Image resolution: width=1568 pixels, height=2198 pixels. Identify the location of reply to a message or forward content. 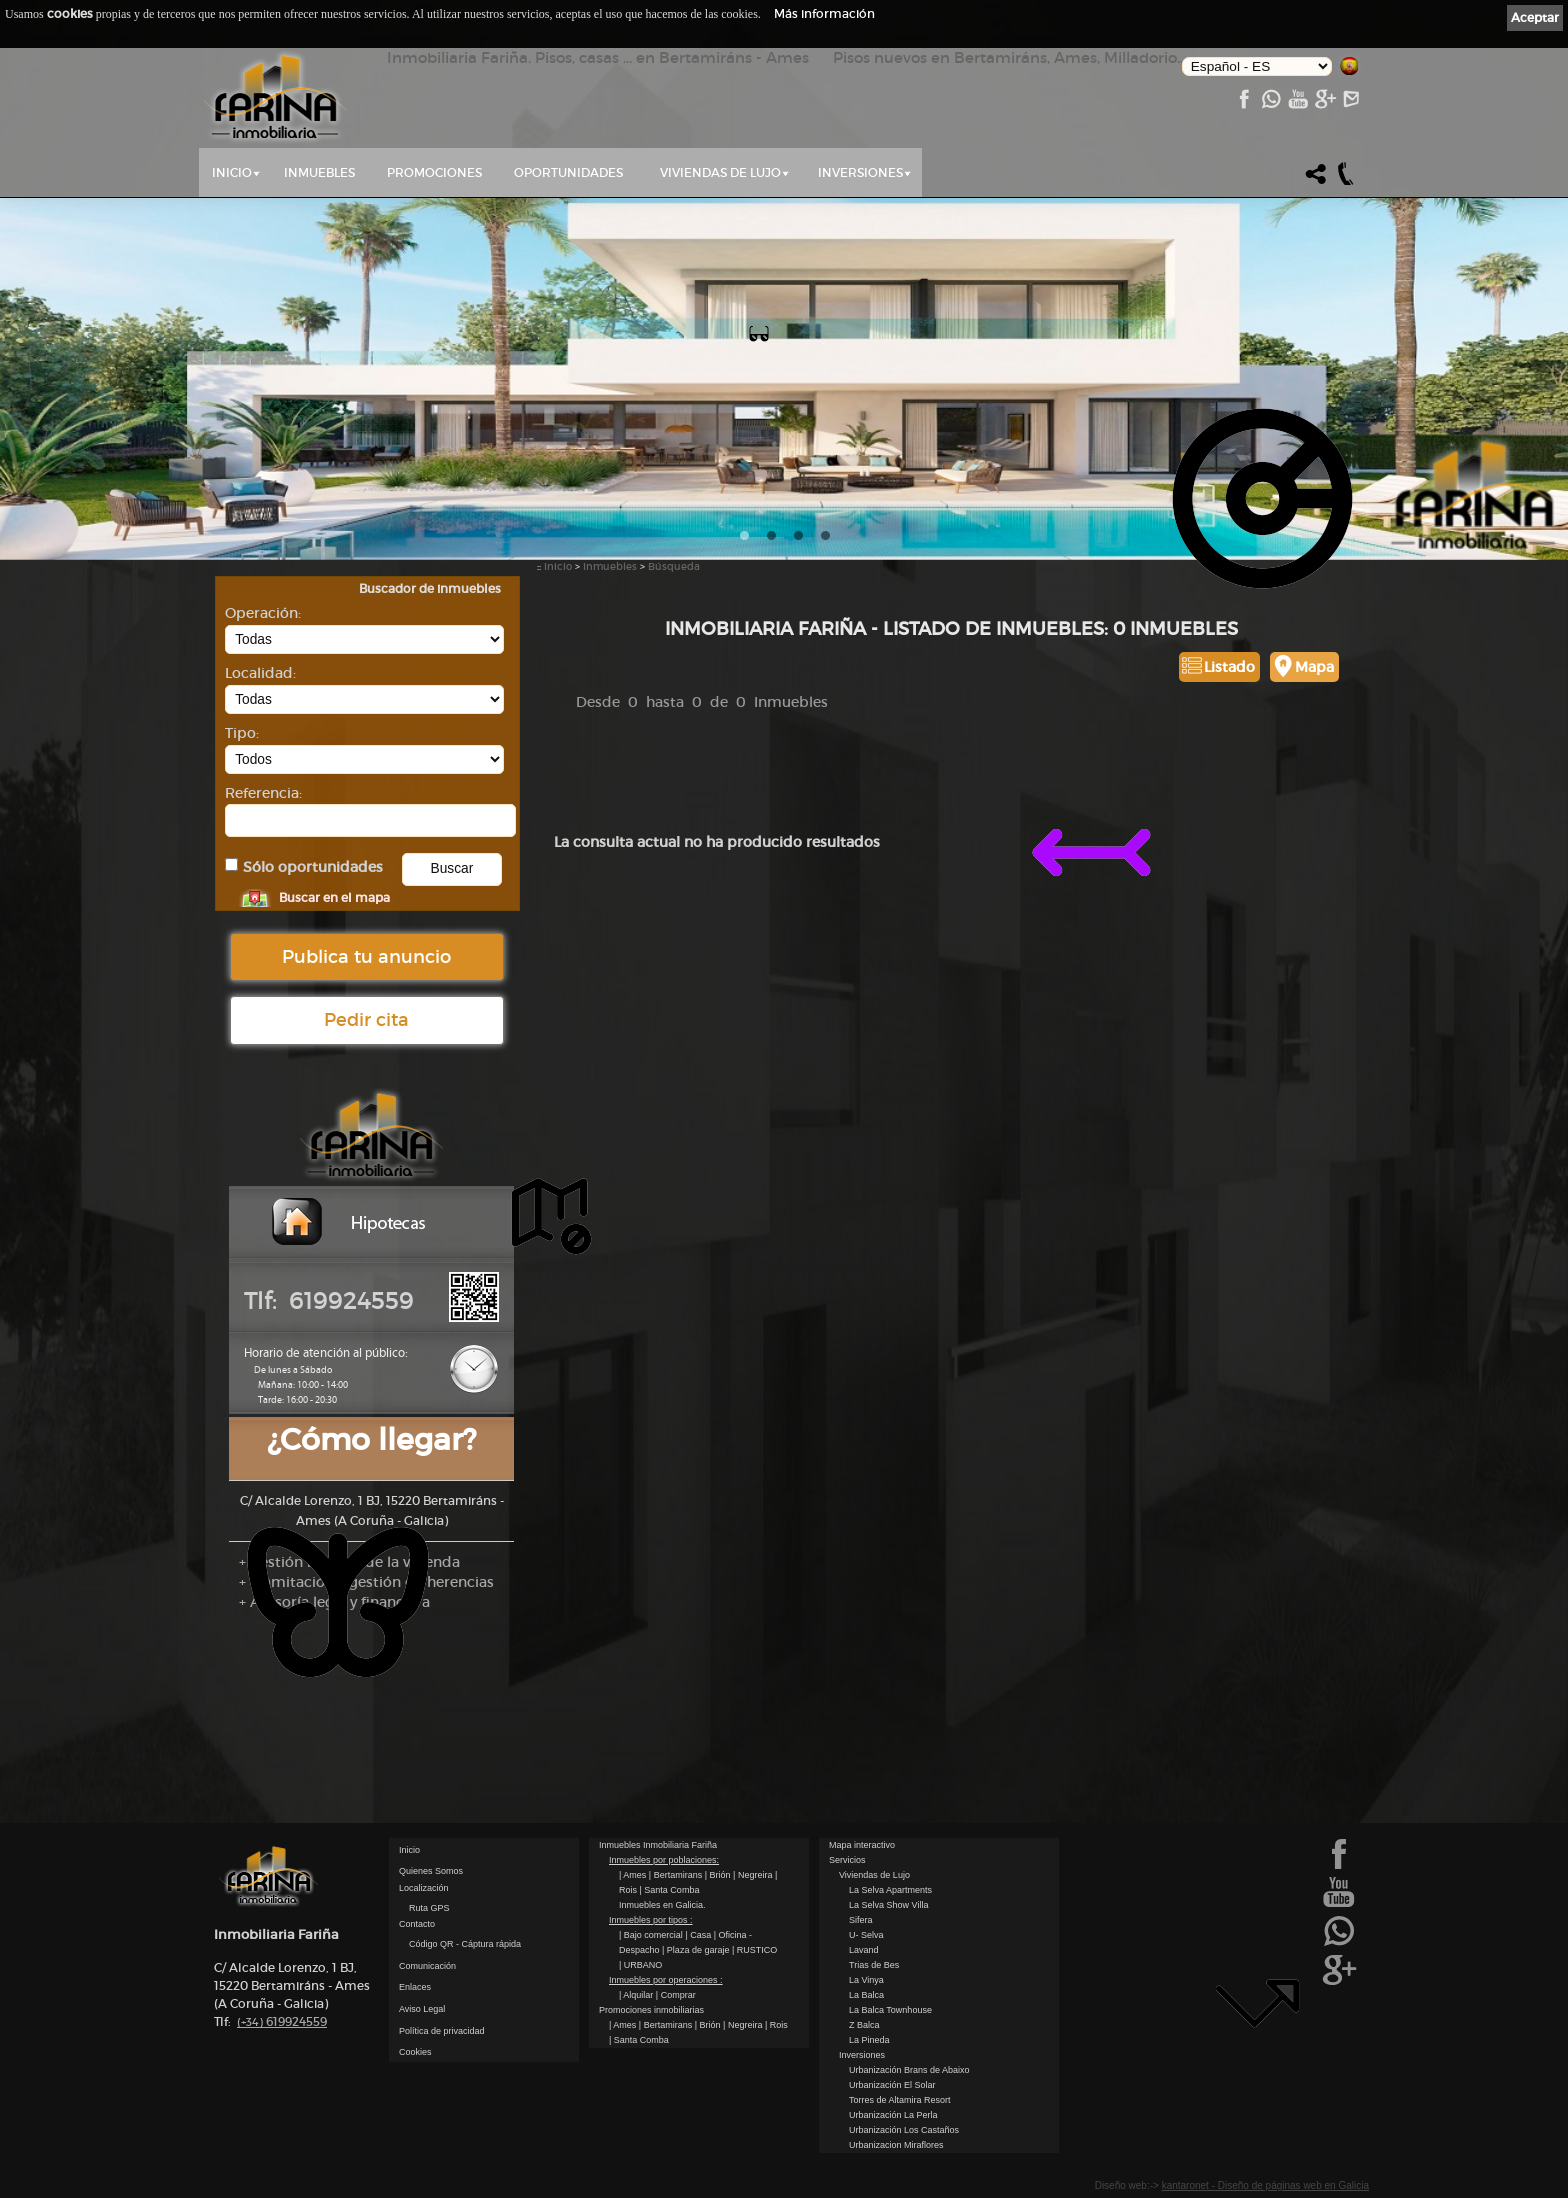
(1257, 2000).